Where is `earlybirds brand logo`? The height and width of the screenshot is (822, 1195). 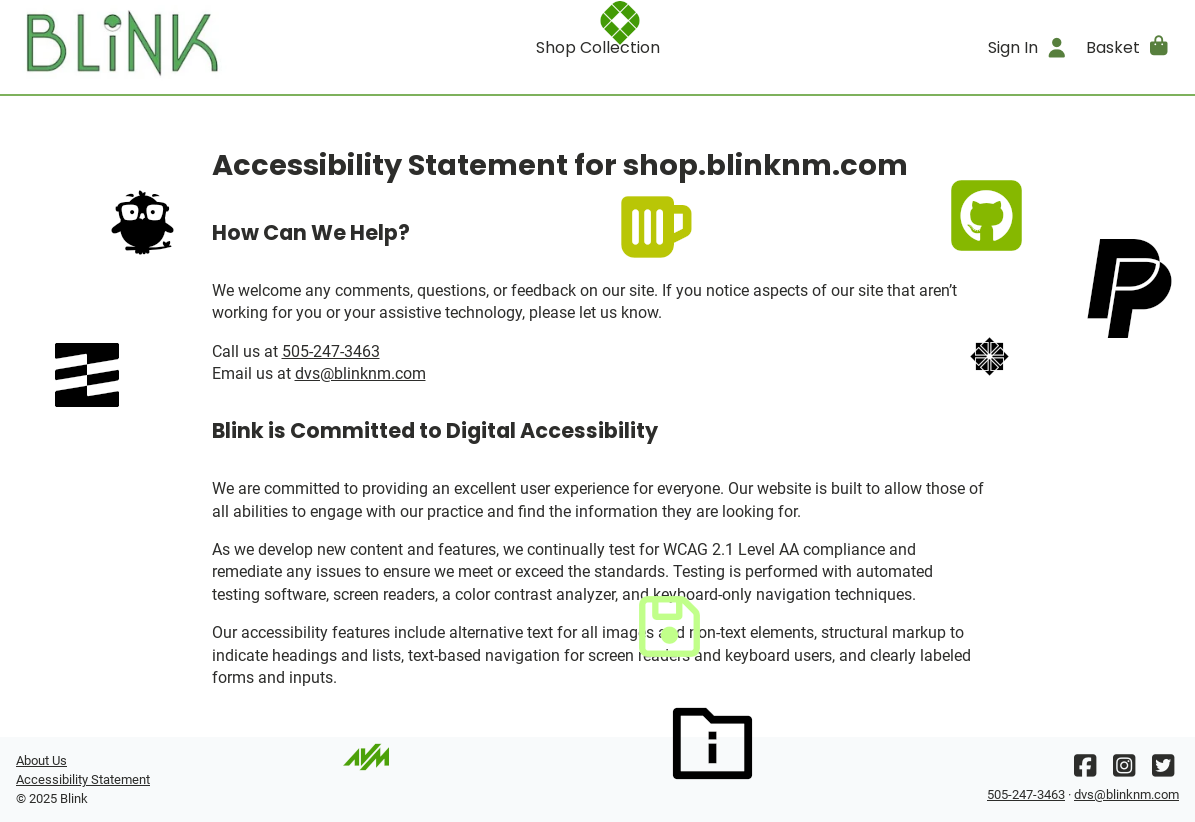 earlybirds brand logo is located at coordinates (142, 222).